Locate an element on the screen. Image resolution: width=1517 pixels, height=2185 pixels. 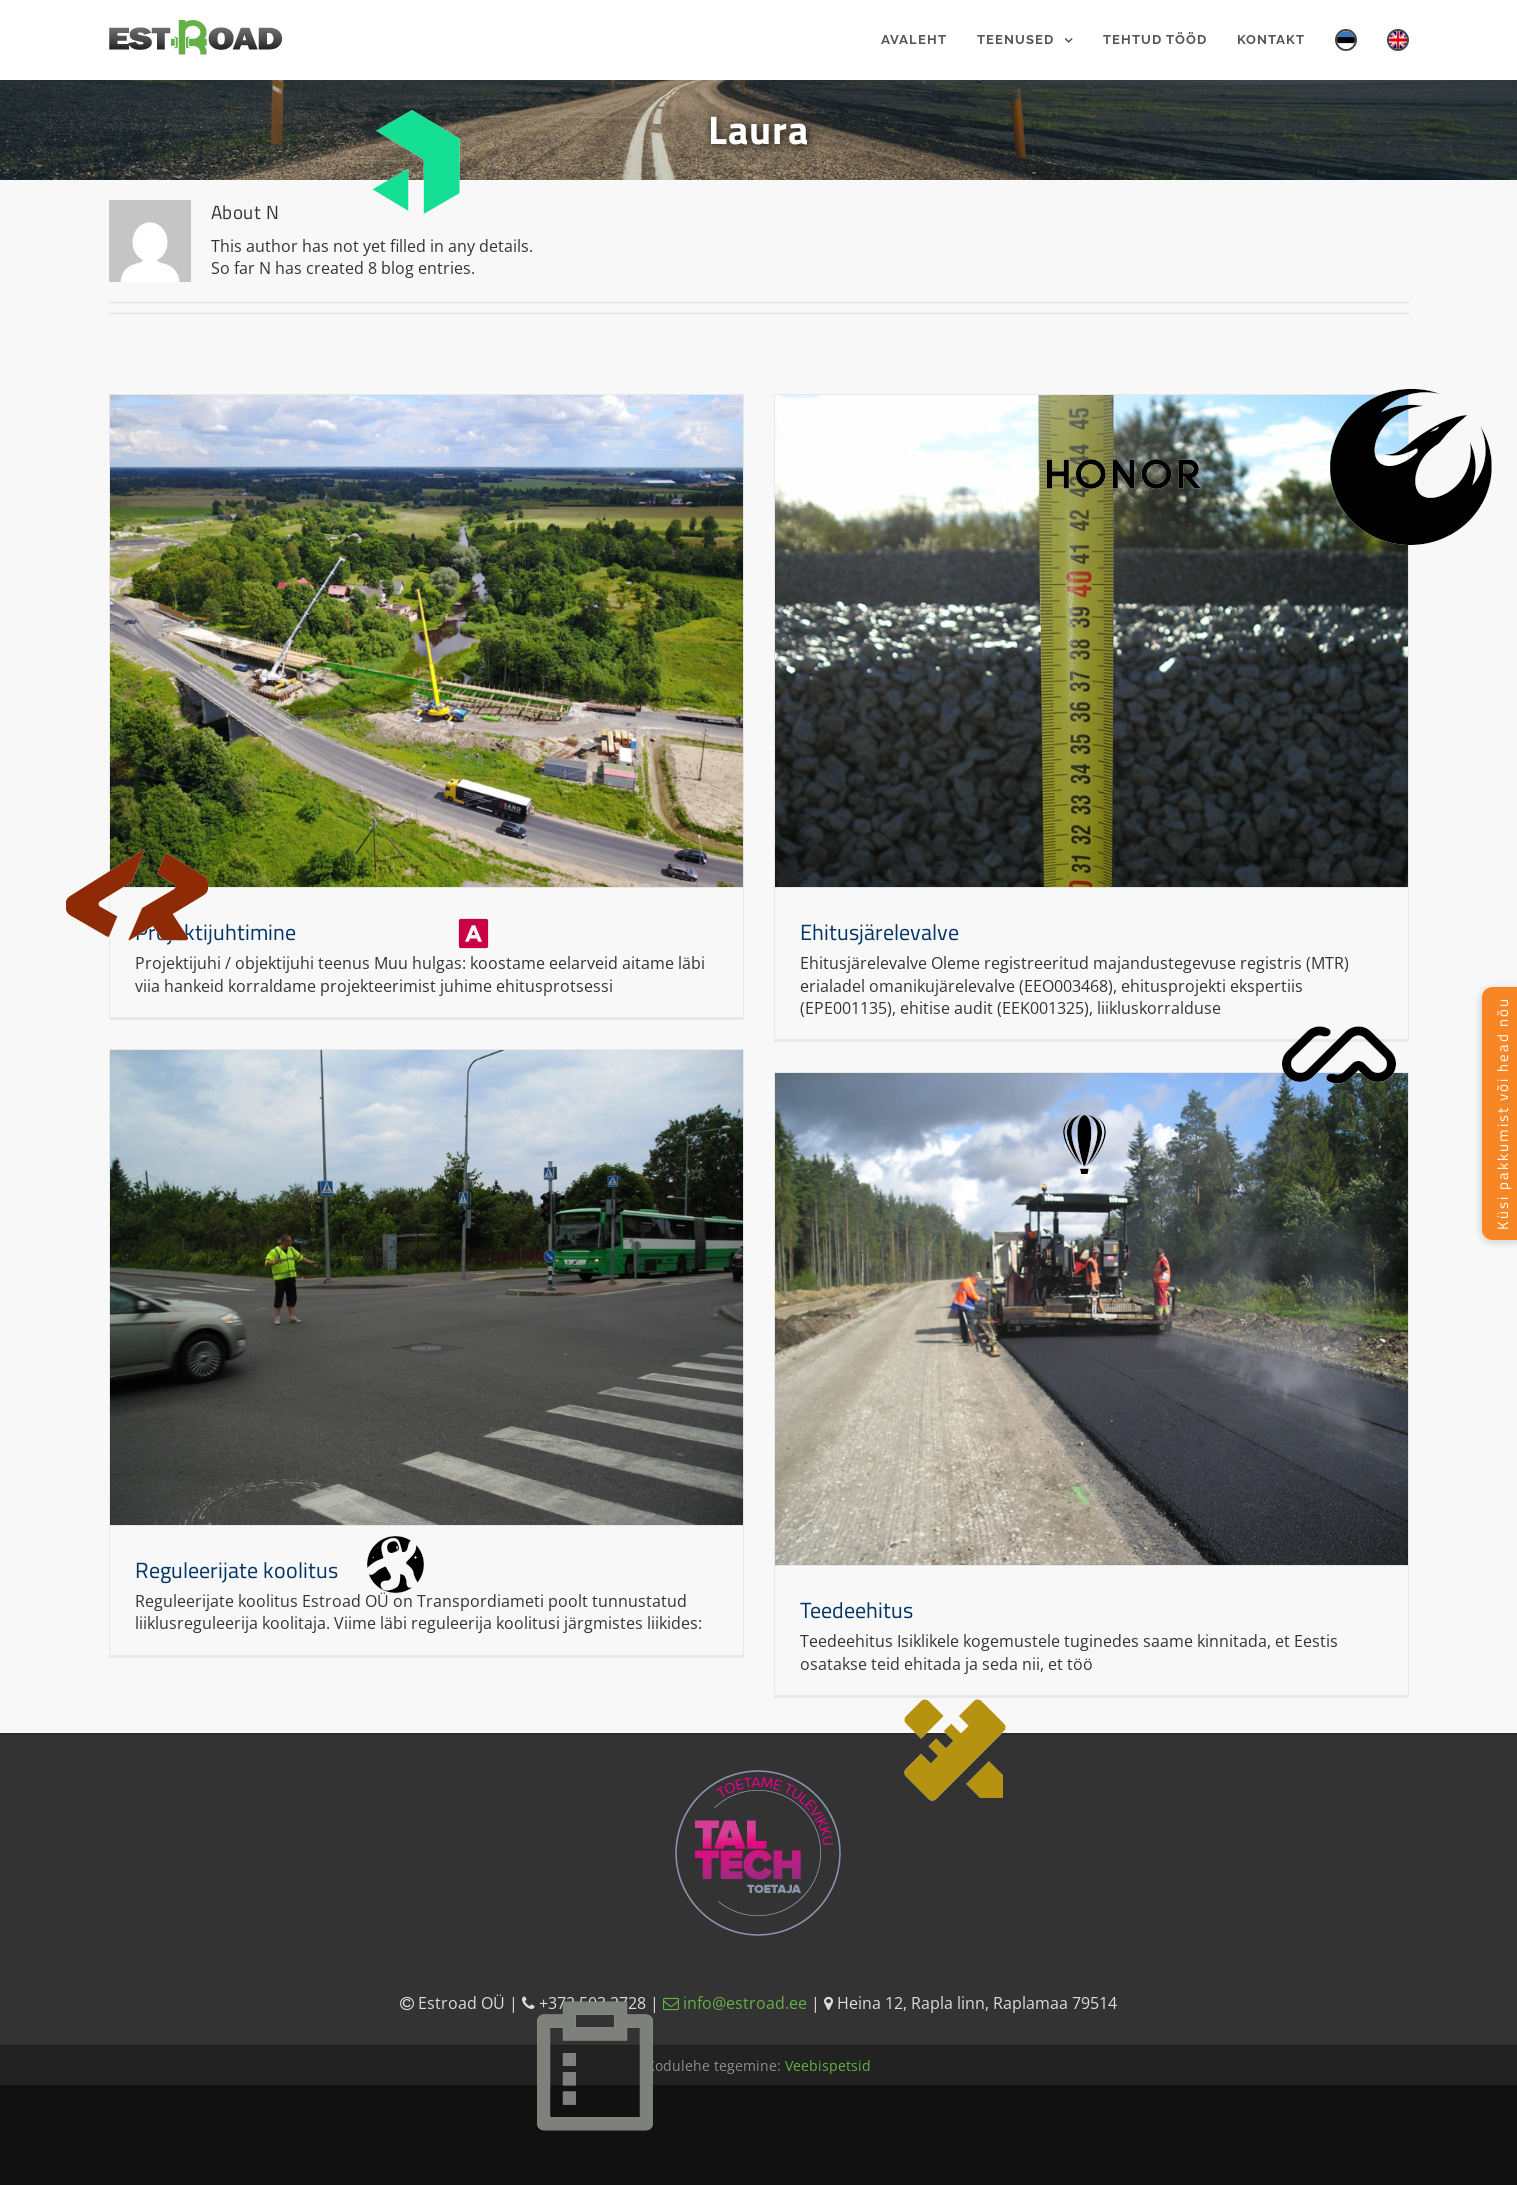
honor brand logo is located at coordinates (1124, 474).